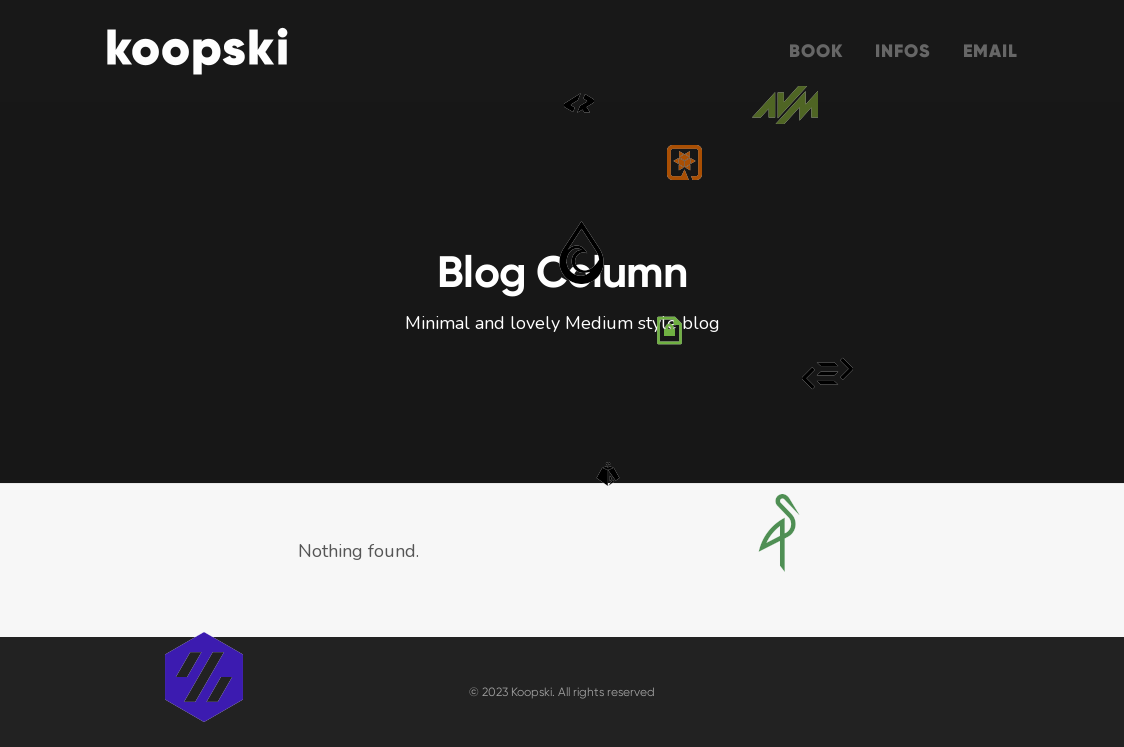 This screenshot has height=747, width=1124. Describe the element at coordinates (581, 252) in the screenshot. I see `open deluge torrent client` at that location.